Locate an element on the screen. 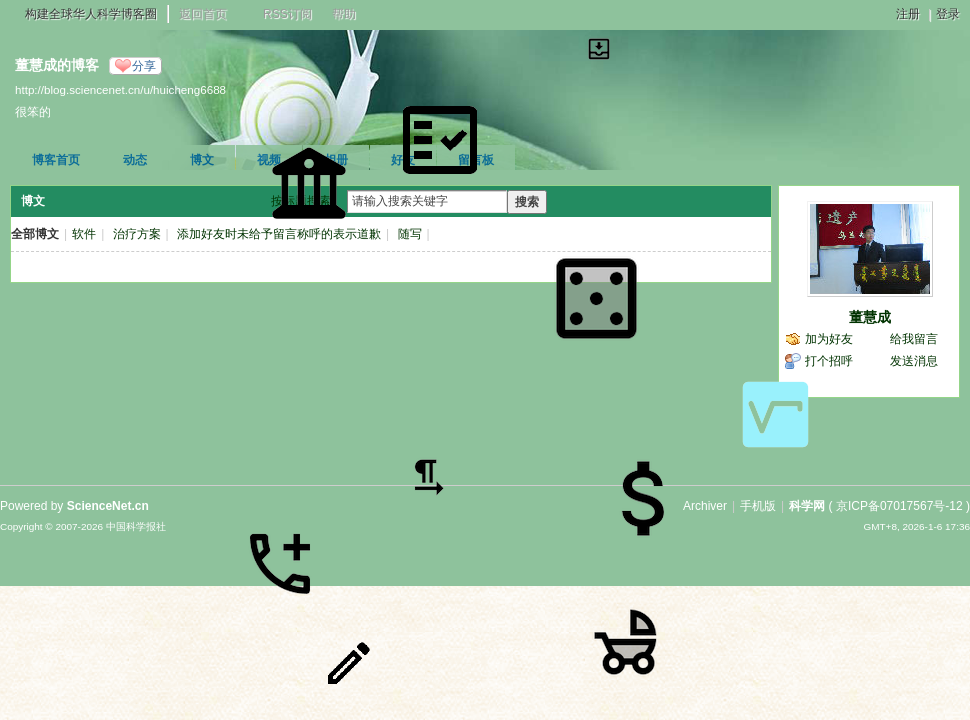 This screenshot has width=970, height=720. view checklist or task verification status is located at coordinates (440, 140).